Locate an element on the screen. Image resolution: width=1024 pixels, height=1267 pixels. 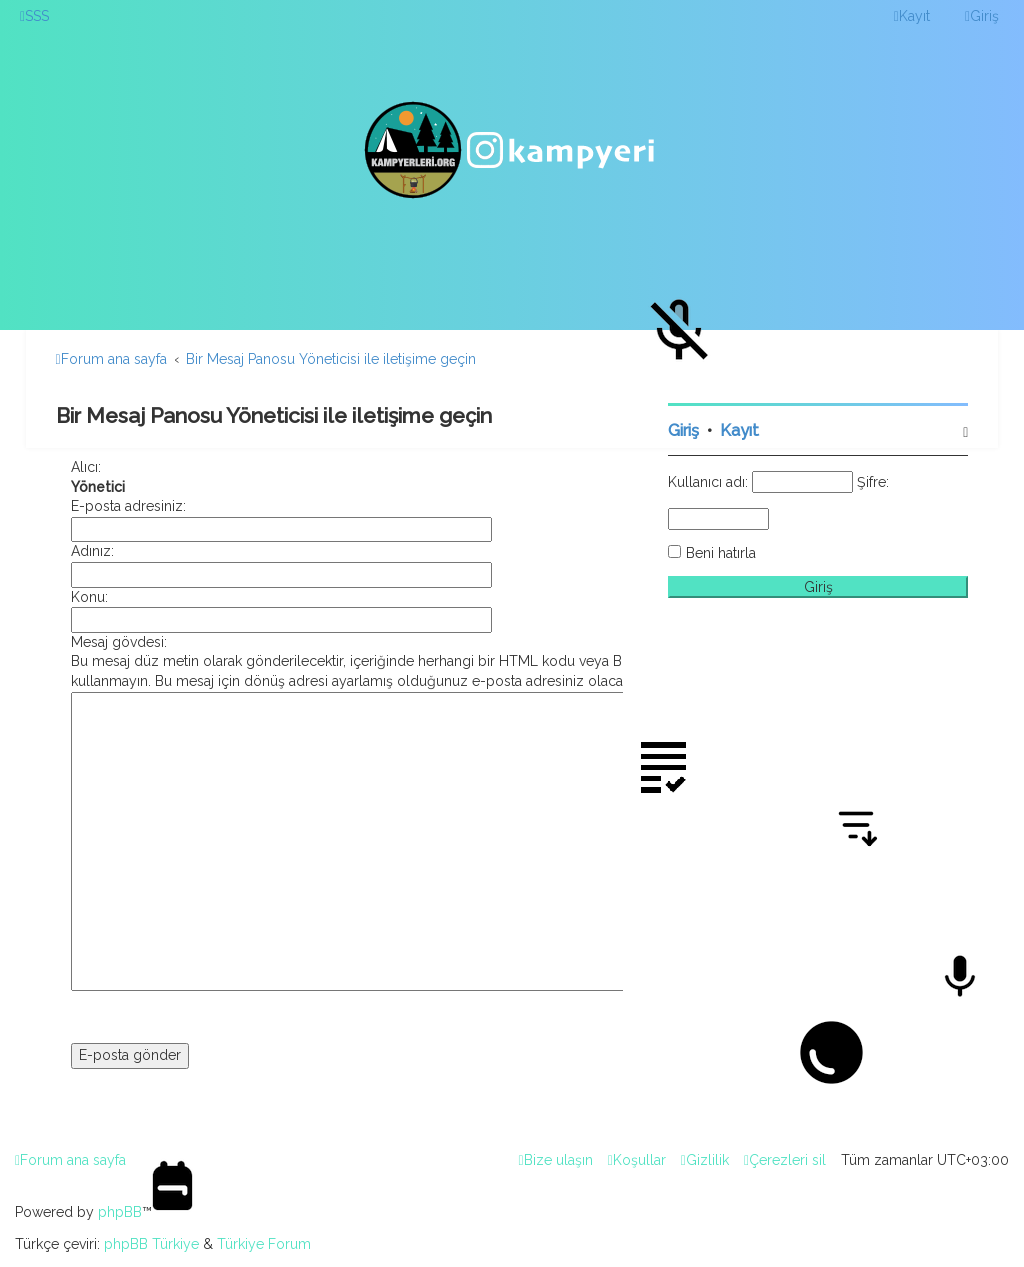
tap to use voice input is located at coordinates (960, 975).